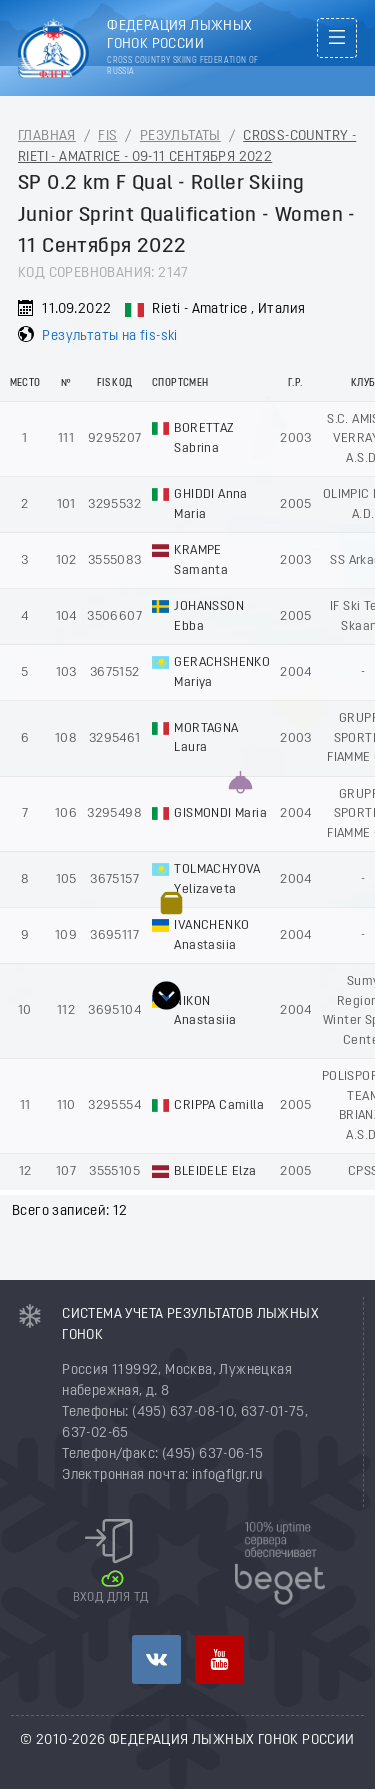 The image size is (375, 1789). Describe the element at coordinates (171, 903) in the screenshot. I see `view package or shipment details` at that location.